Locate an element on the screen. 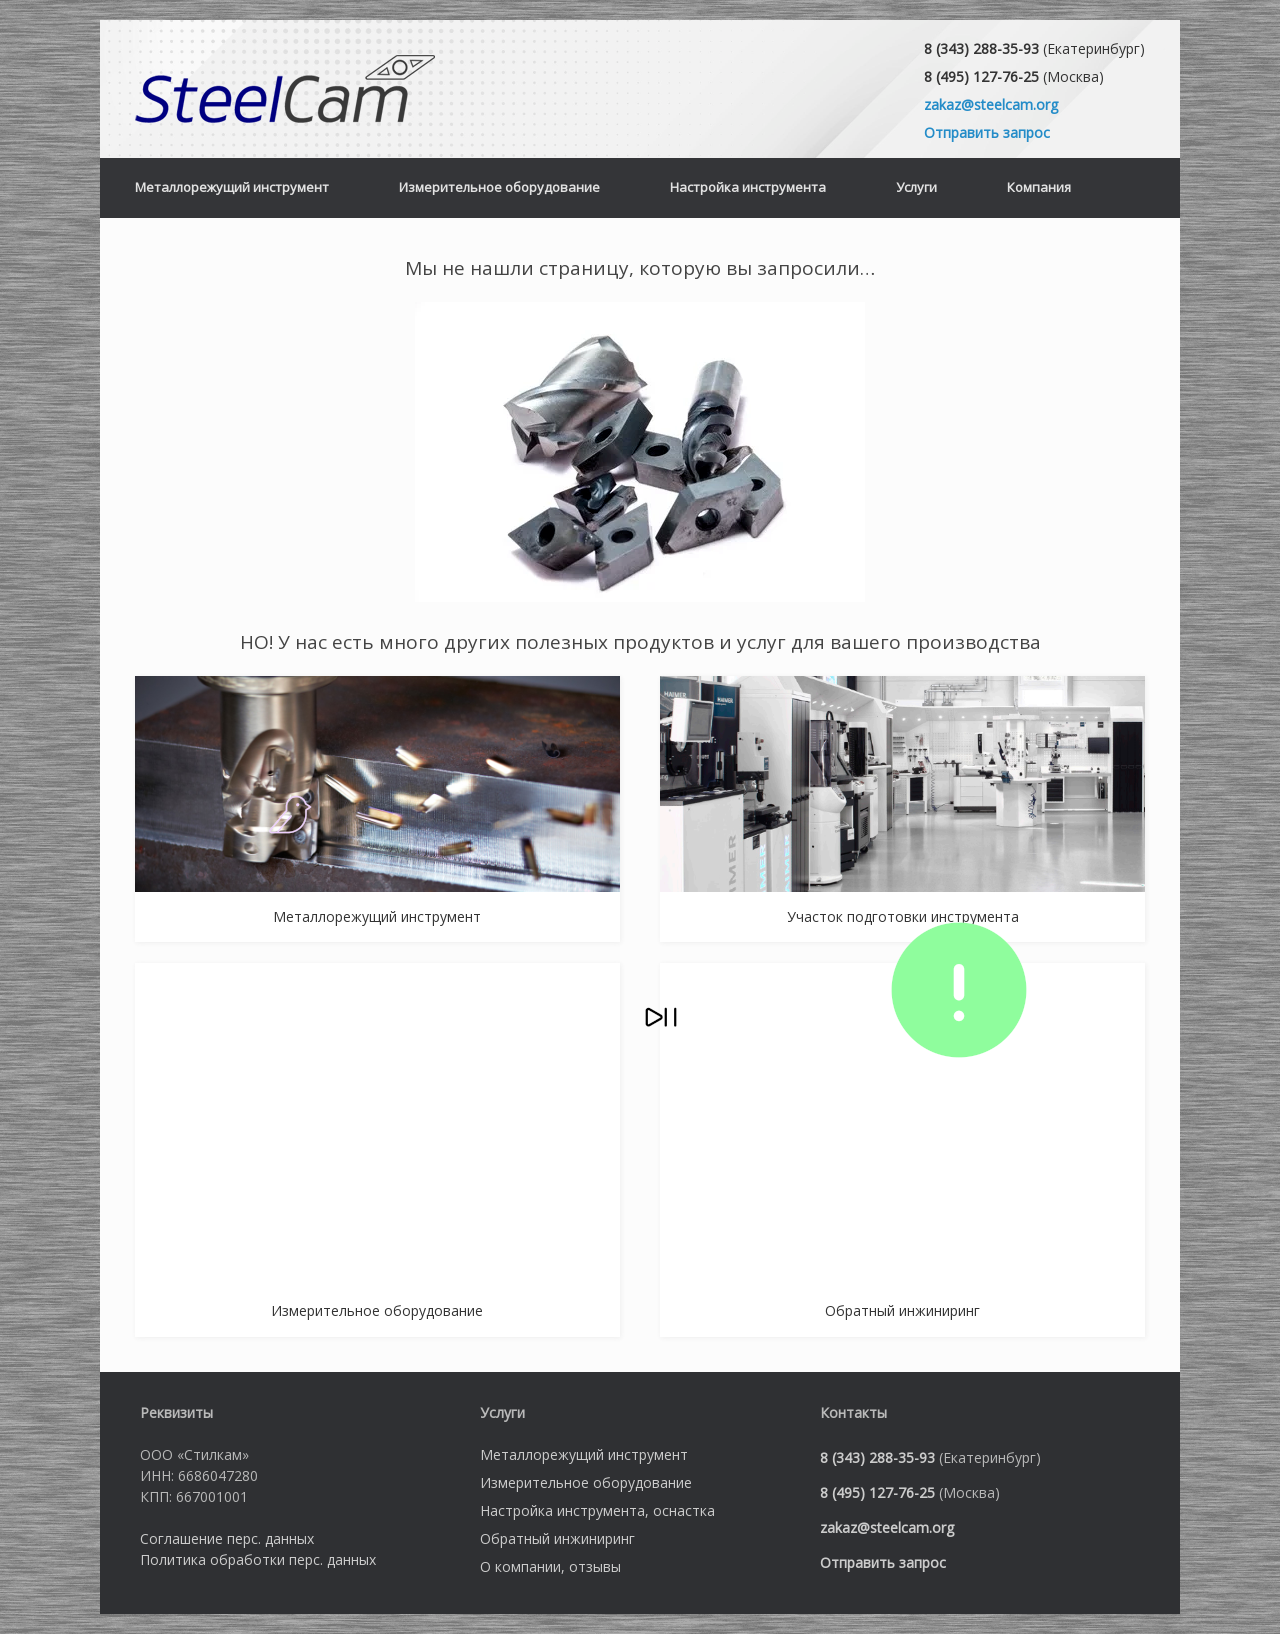 The width and height of the screenshot is (1280, 1634). navigate to twitter or social media sharing is located at coordinates (291, 816).